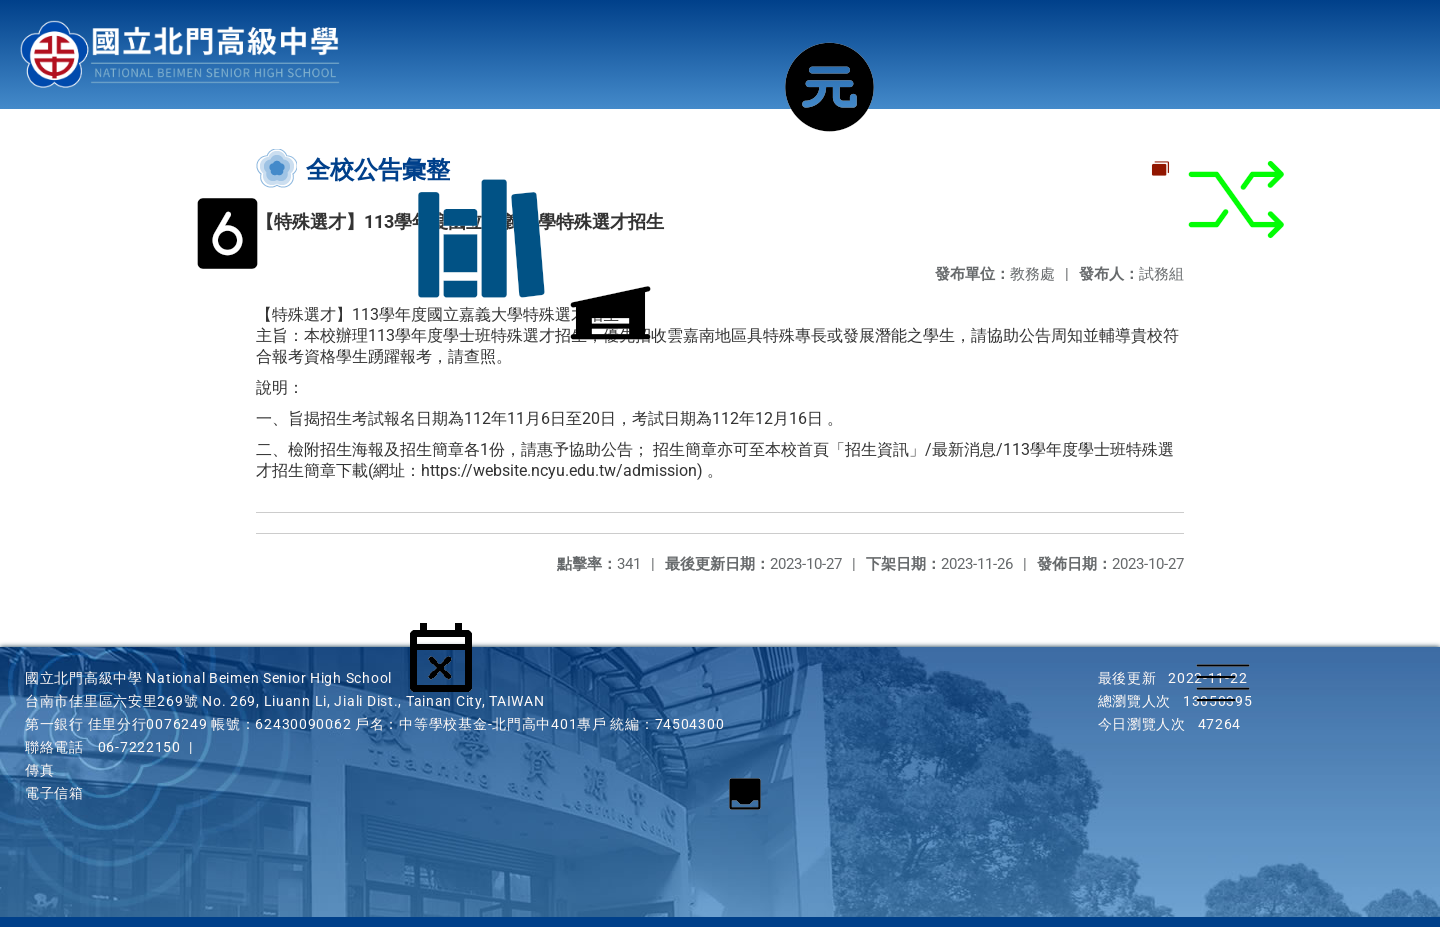 This screenshot has width=1440, height=927. Describe the element at coordinates (1160, 168) in the screenshot. I see `view stacked cards or layers` at that location.